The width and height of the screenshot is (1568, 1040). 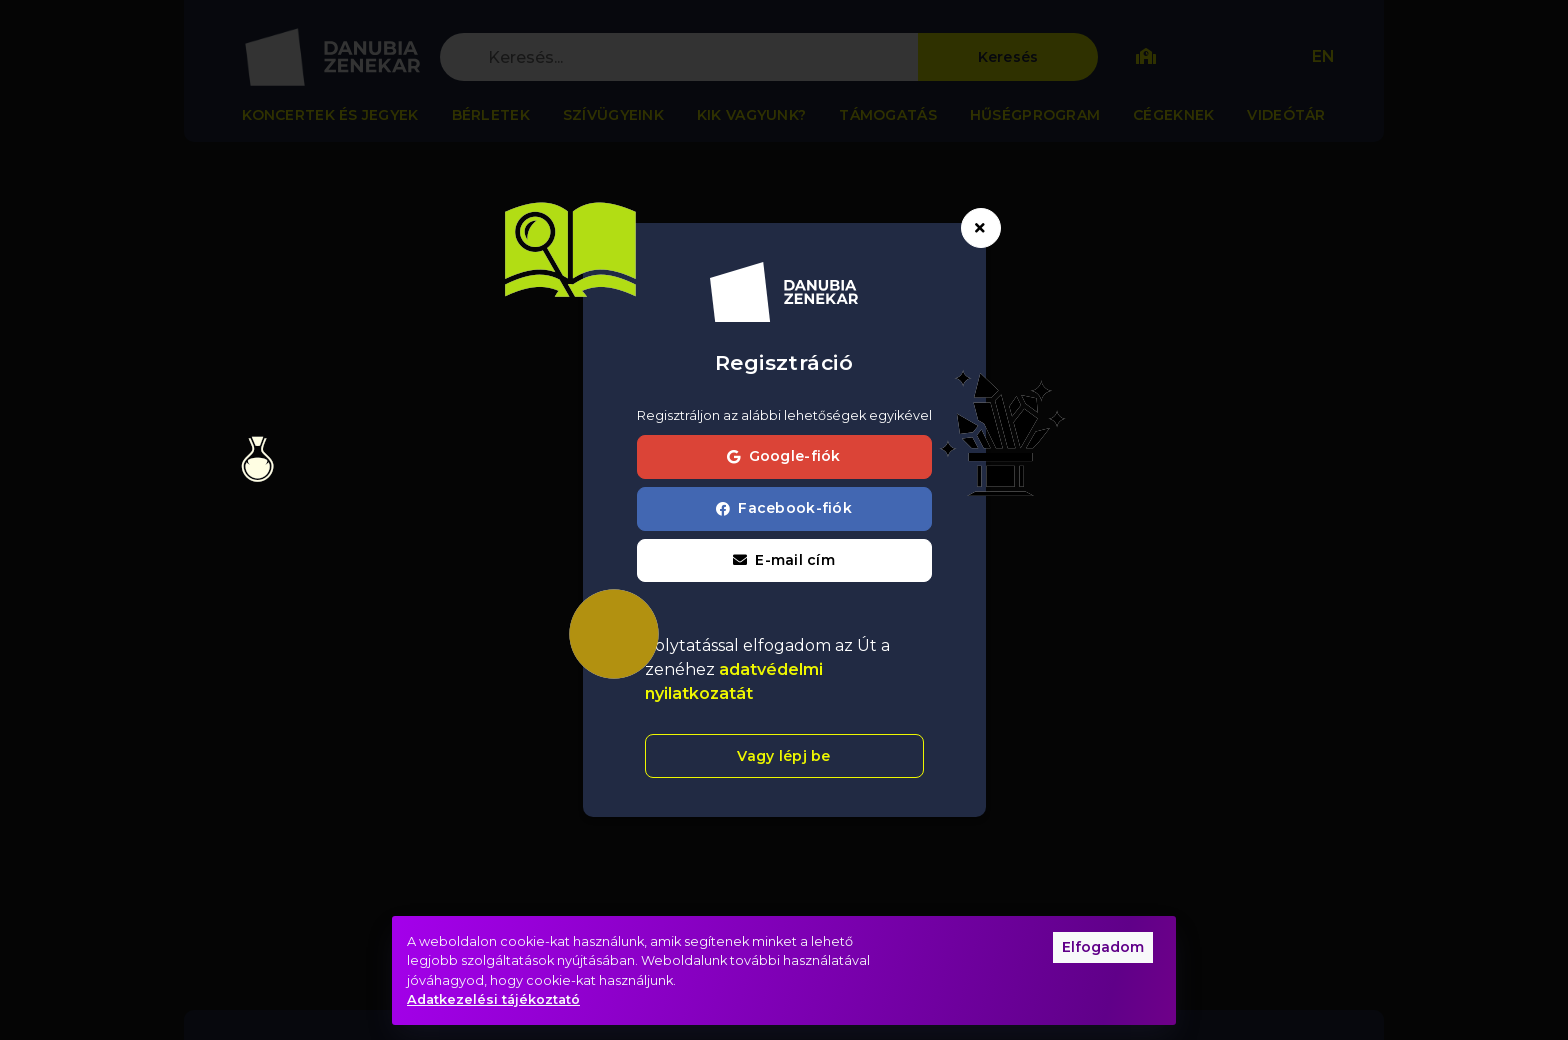 I want to click on unselected or inactive status indicator, so click(x=614, y=634).